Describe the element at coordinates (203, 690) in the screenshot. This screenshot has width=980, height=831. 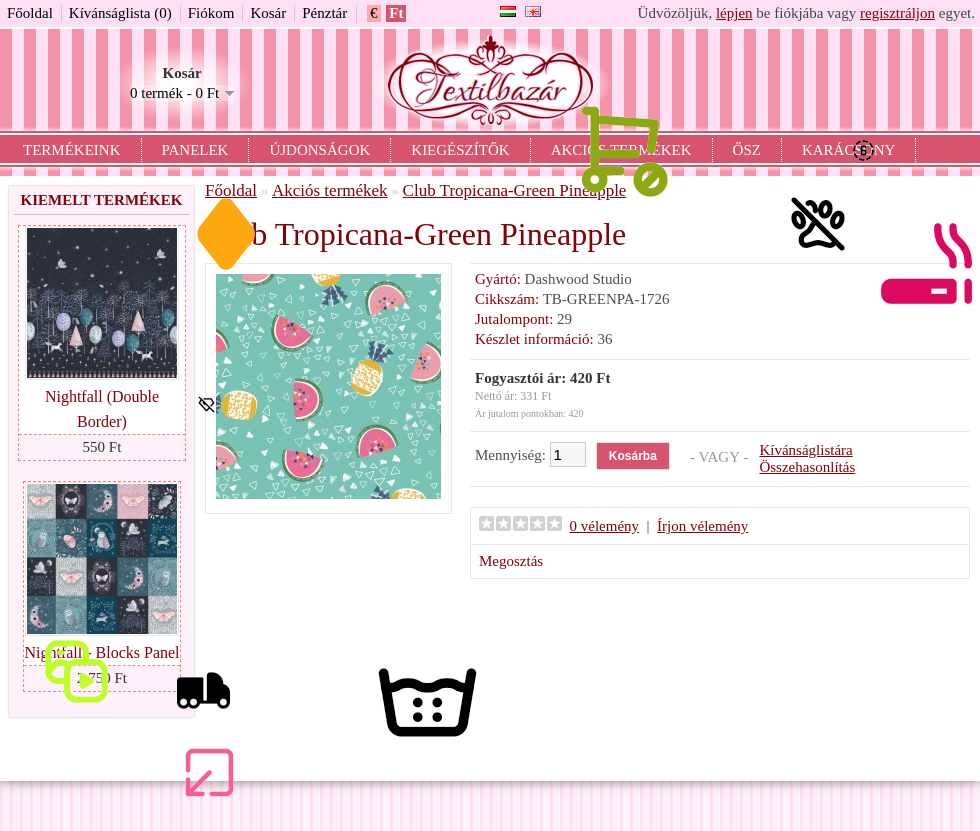
I see `track shipment or delivery status` at that location.